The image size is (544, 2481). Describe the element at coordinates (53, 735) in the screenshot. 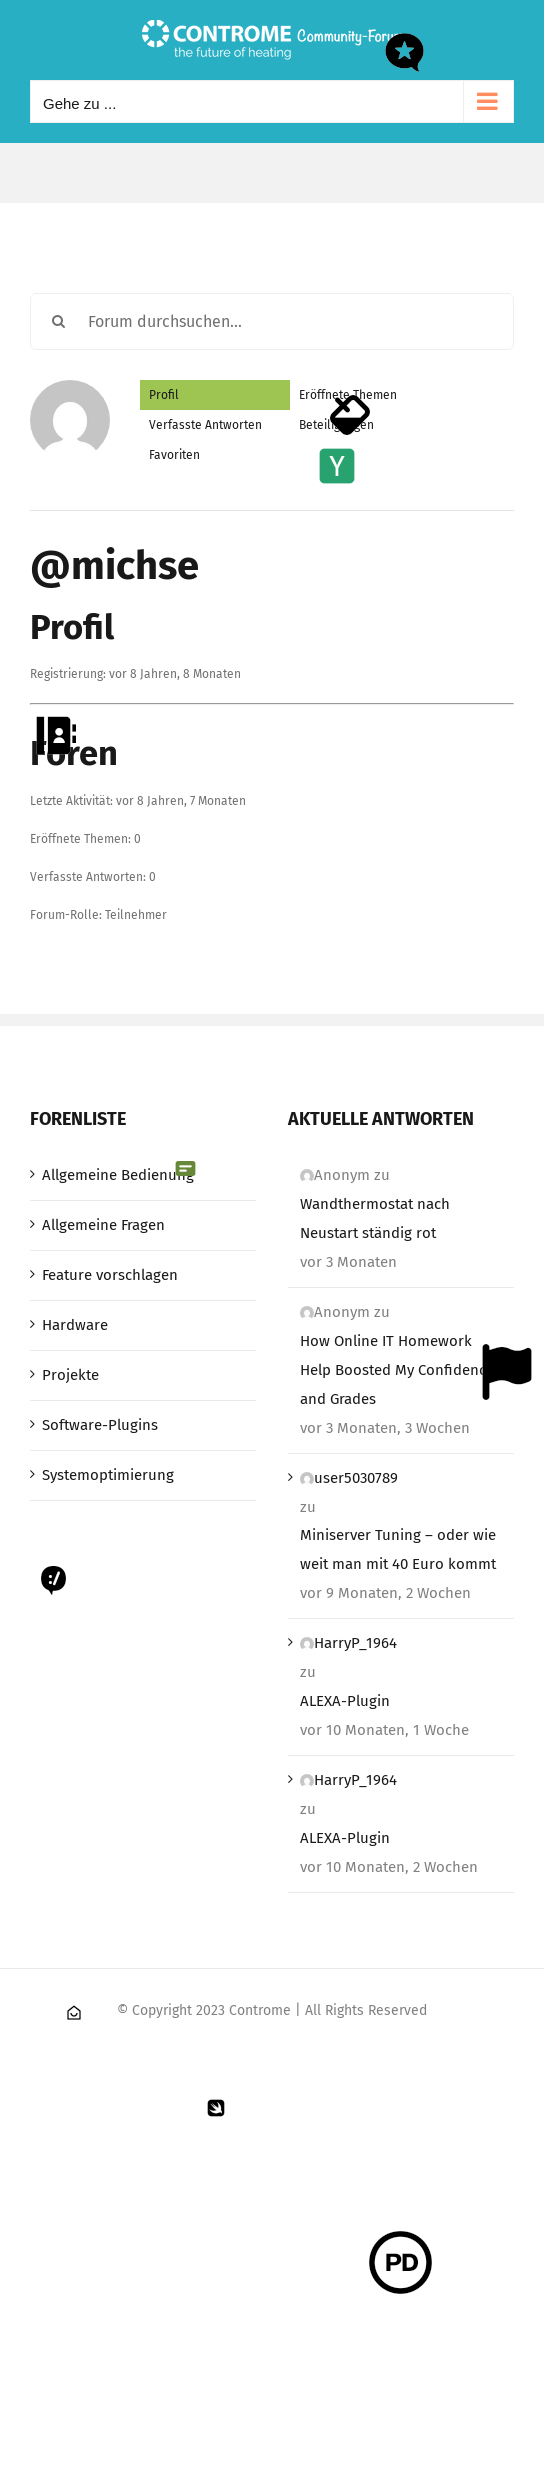

I see `open your contacts book` at that location.